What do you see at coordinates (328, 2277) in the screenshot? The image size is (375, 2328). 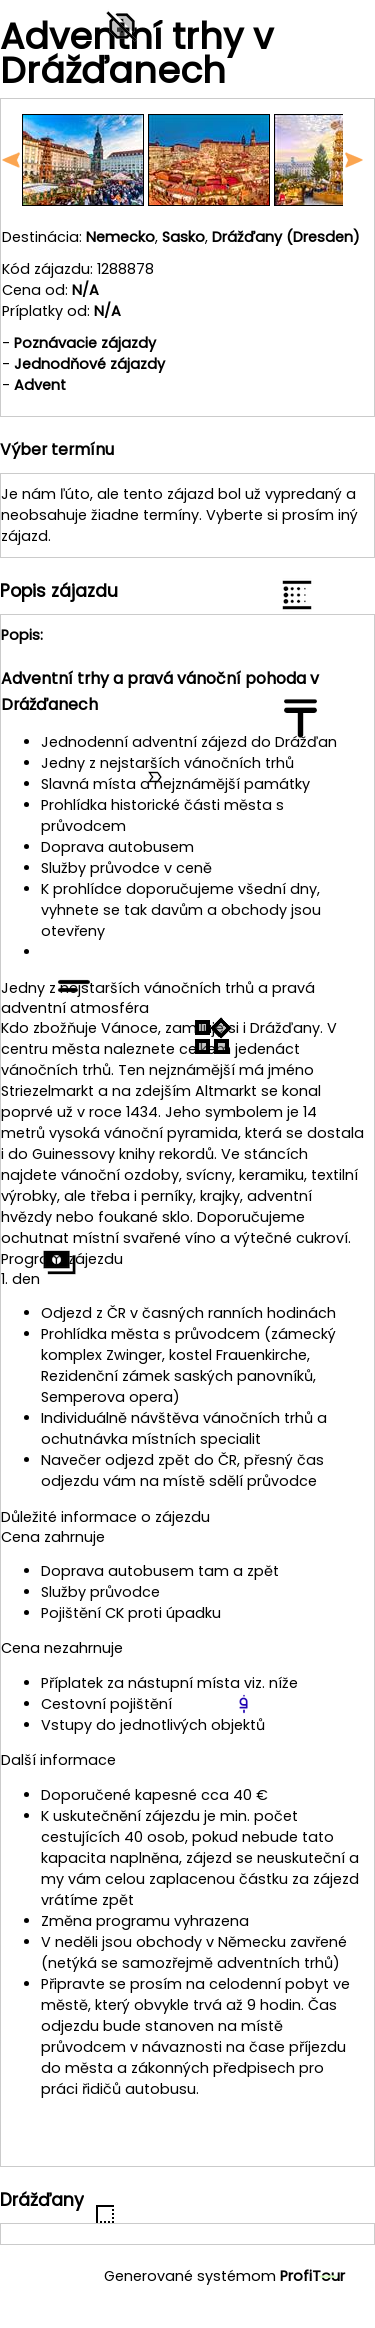 I see `collapse or minimize a section` at bounding box center [328, 2277].